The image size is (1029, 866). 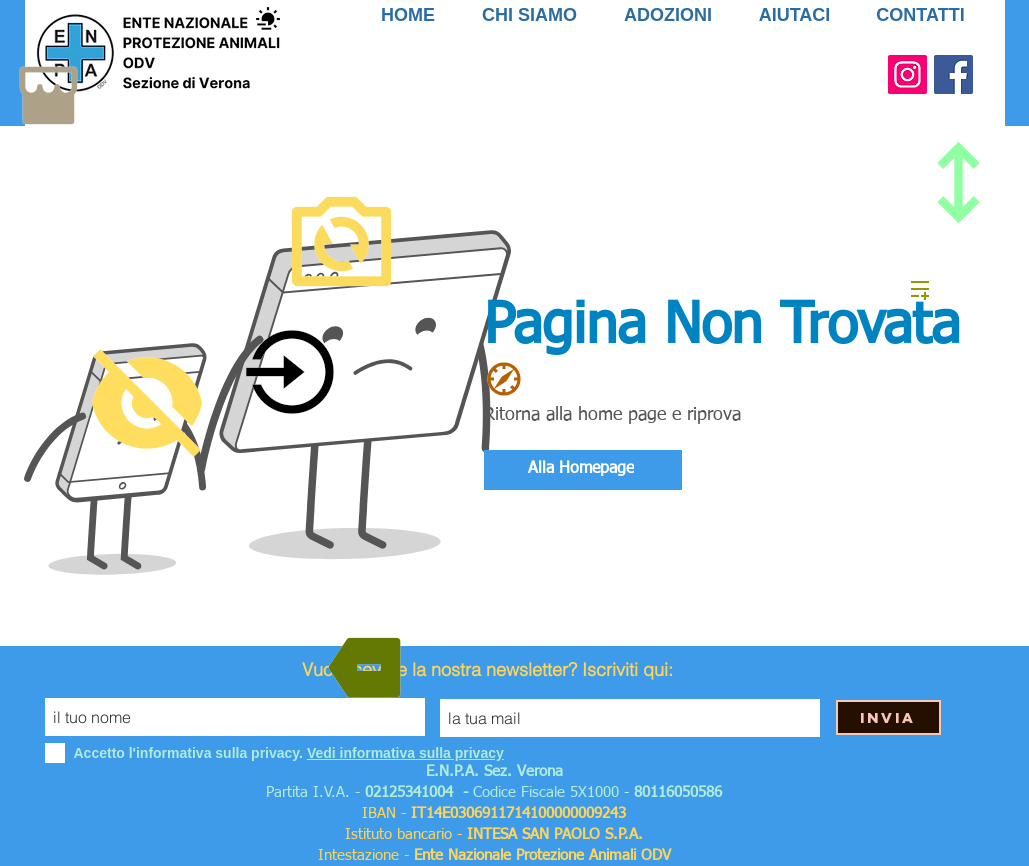 I want to click on delete the last character entered, so click(x=367, y=667).